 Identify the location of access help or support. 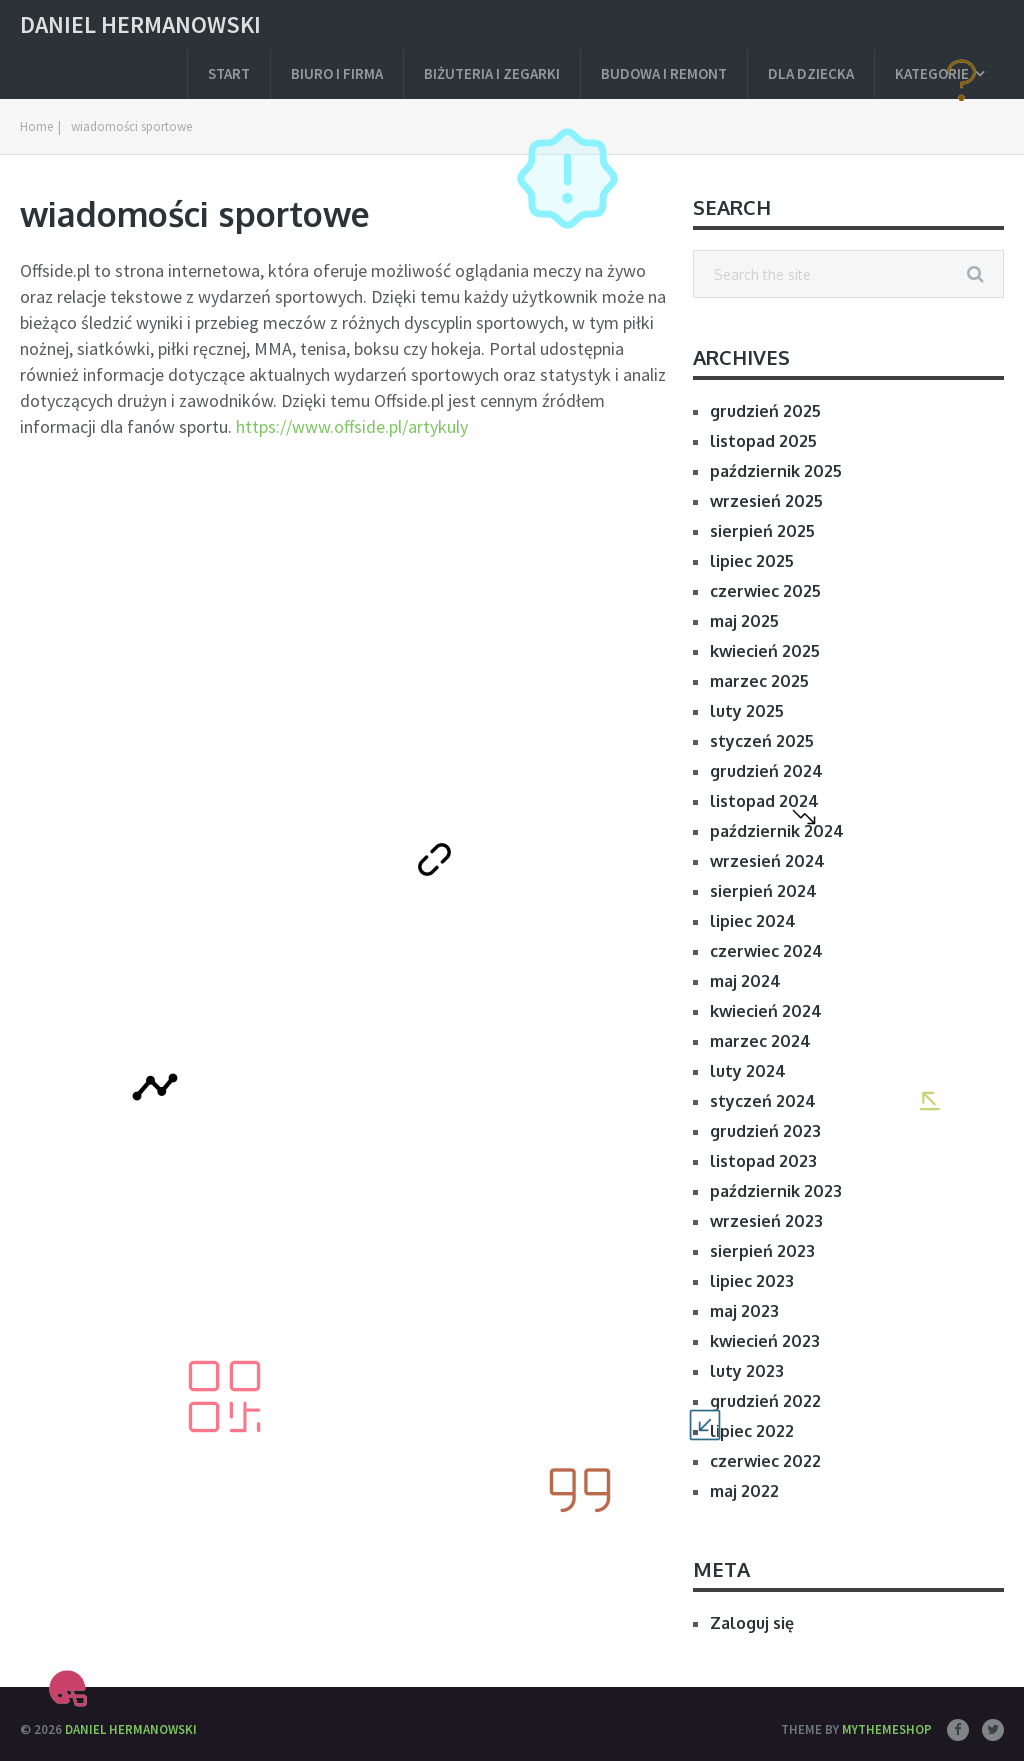
(961, 79).